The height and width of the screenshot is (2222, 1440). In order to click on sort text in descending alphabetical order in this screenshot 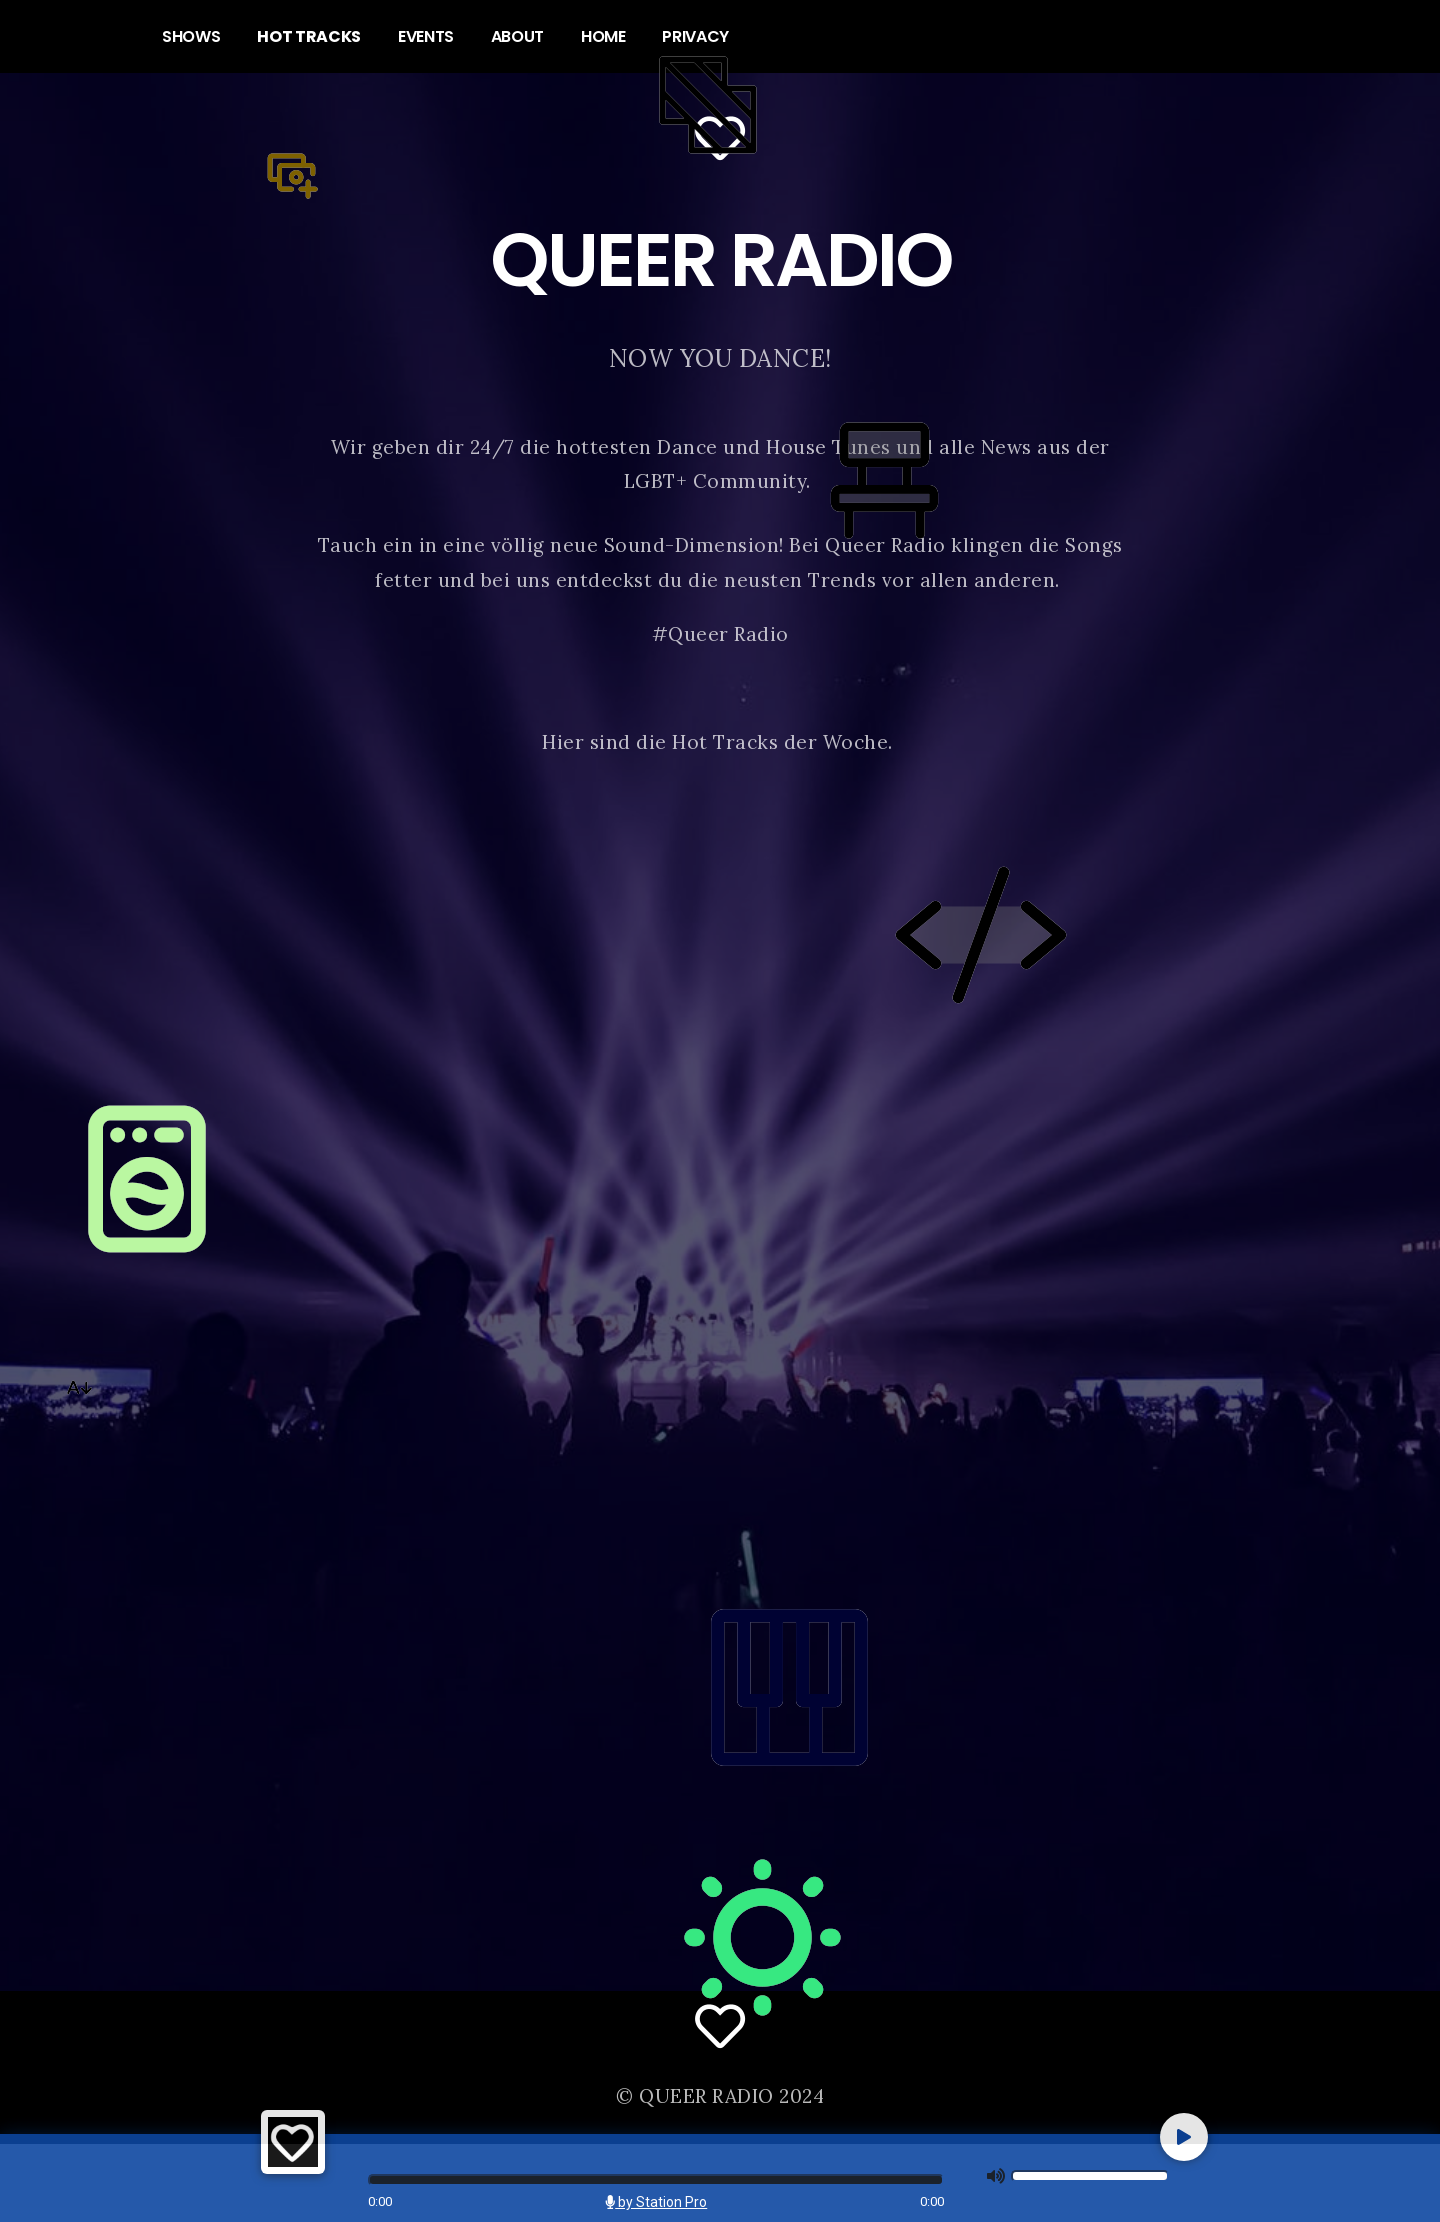, I will do `click(79, 1388)`.